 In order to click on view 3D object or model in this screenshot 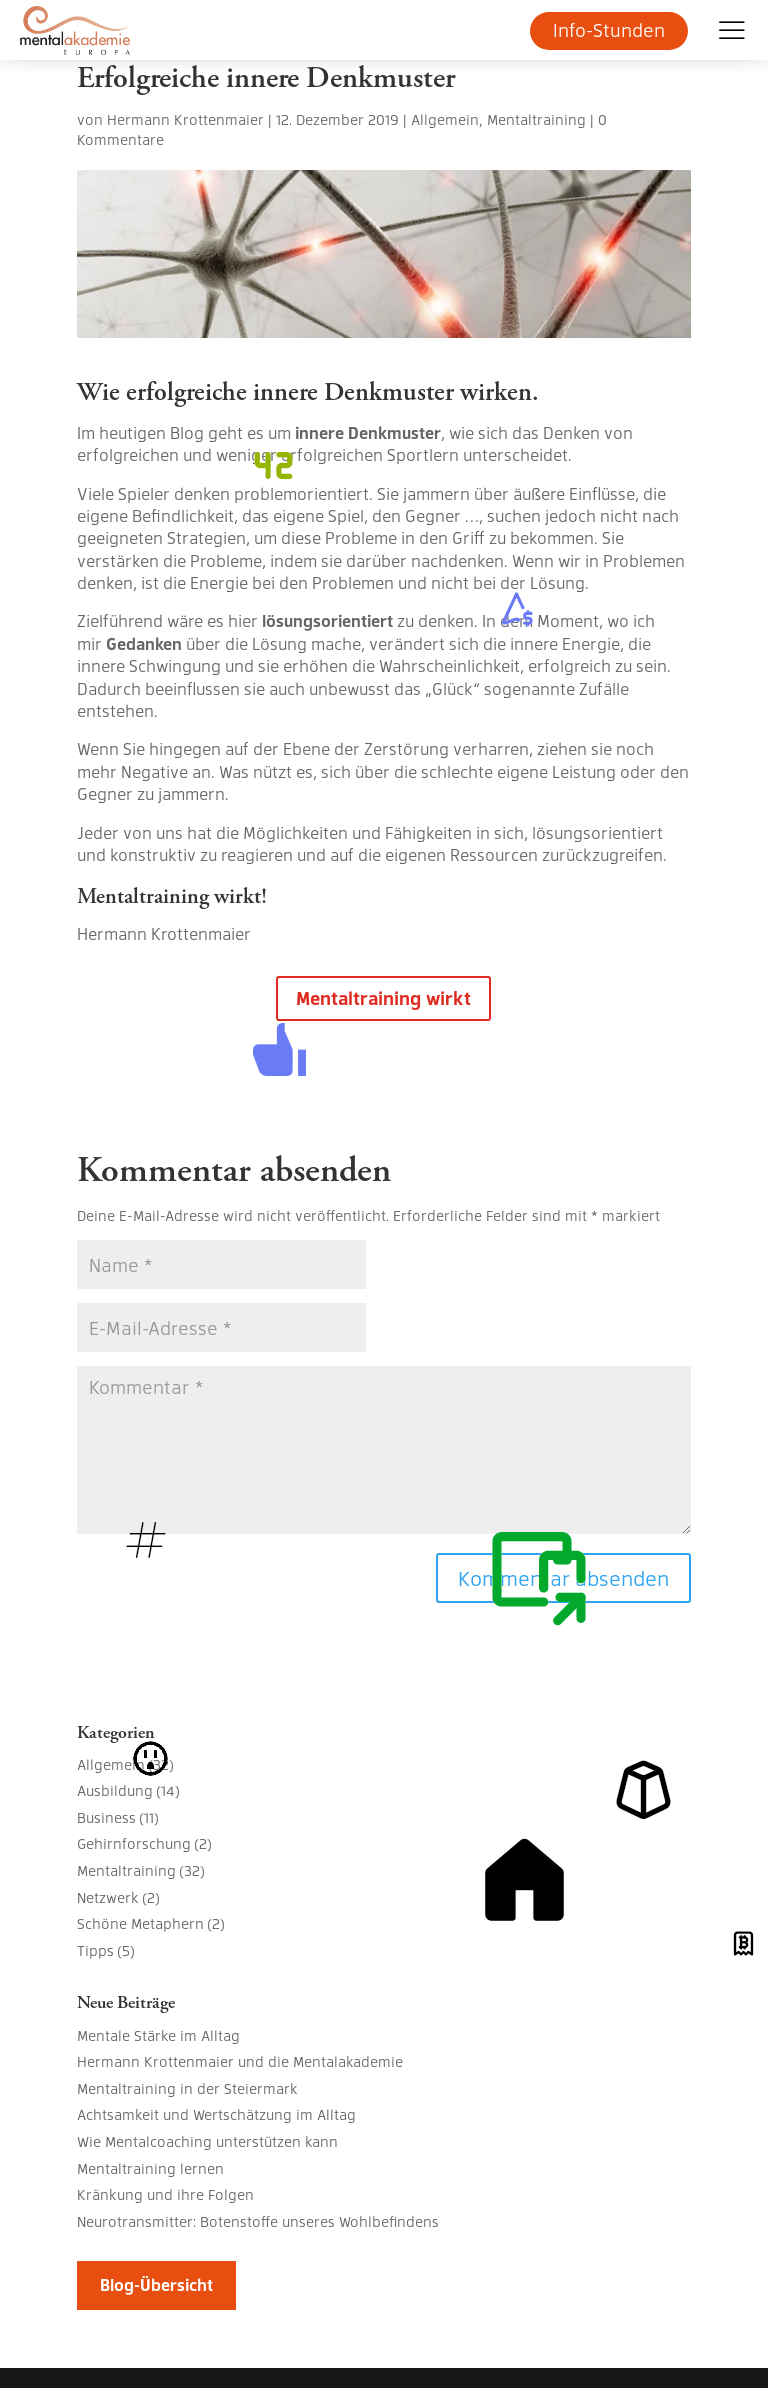, I will do `click(643, 1790)`.